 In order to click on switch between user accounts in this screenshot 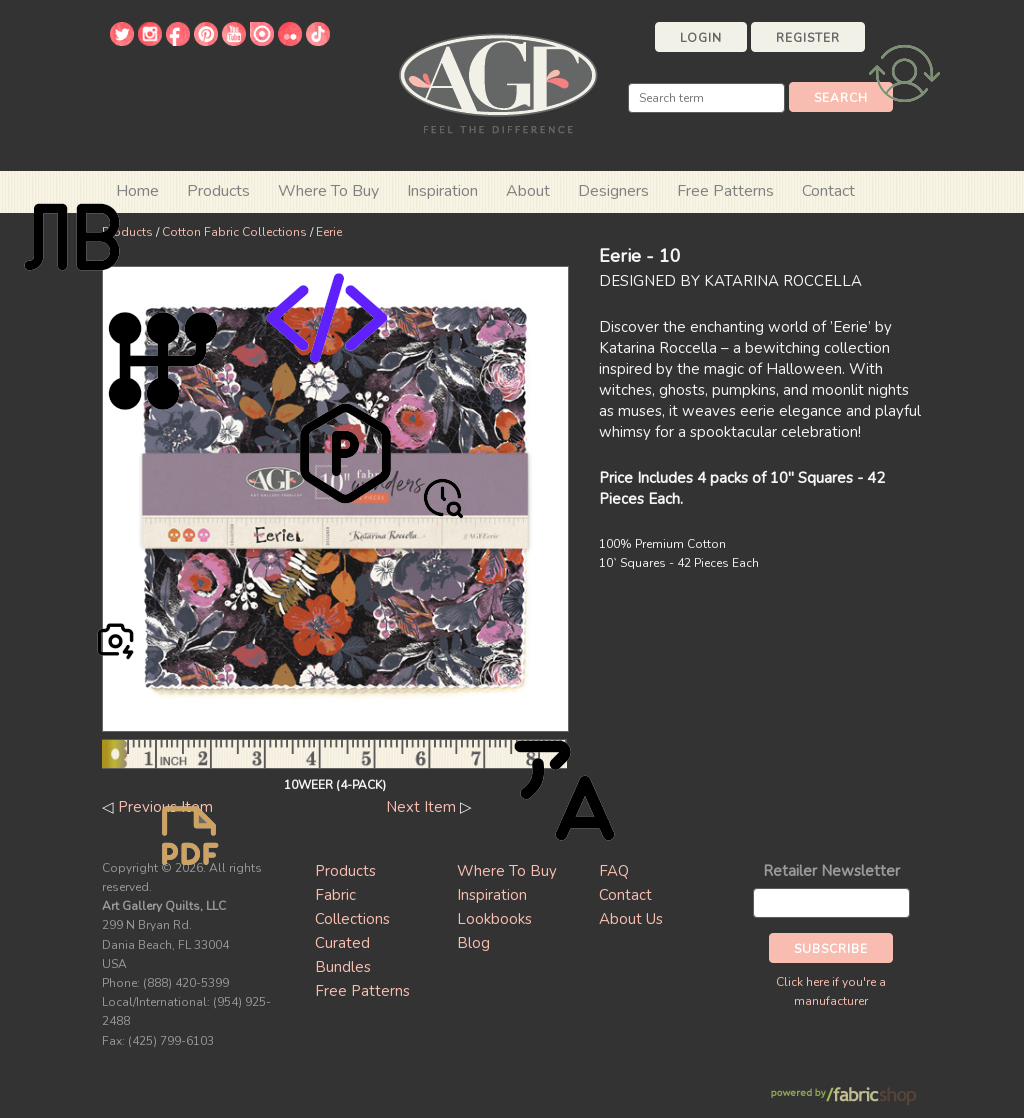, I will do `click(904, 73)`.